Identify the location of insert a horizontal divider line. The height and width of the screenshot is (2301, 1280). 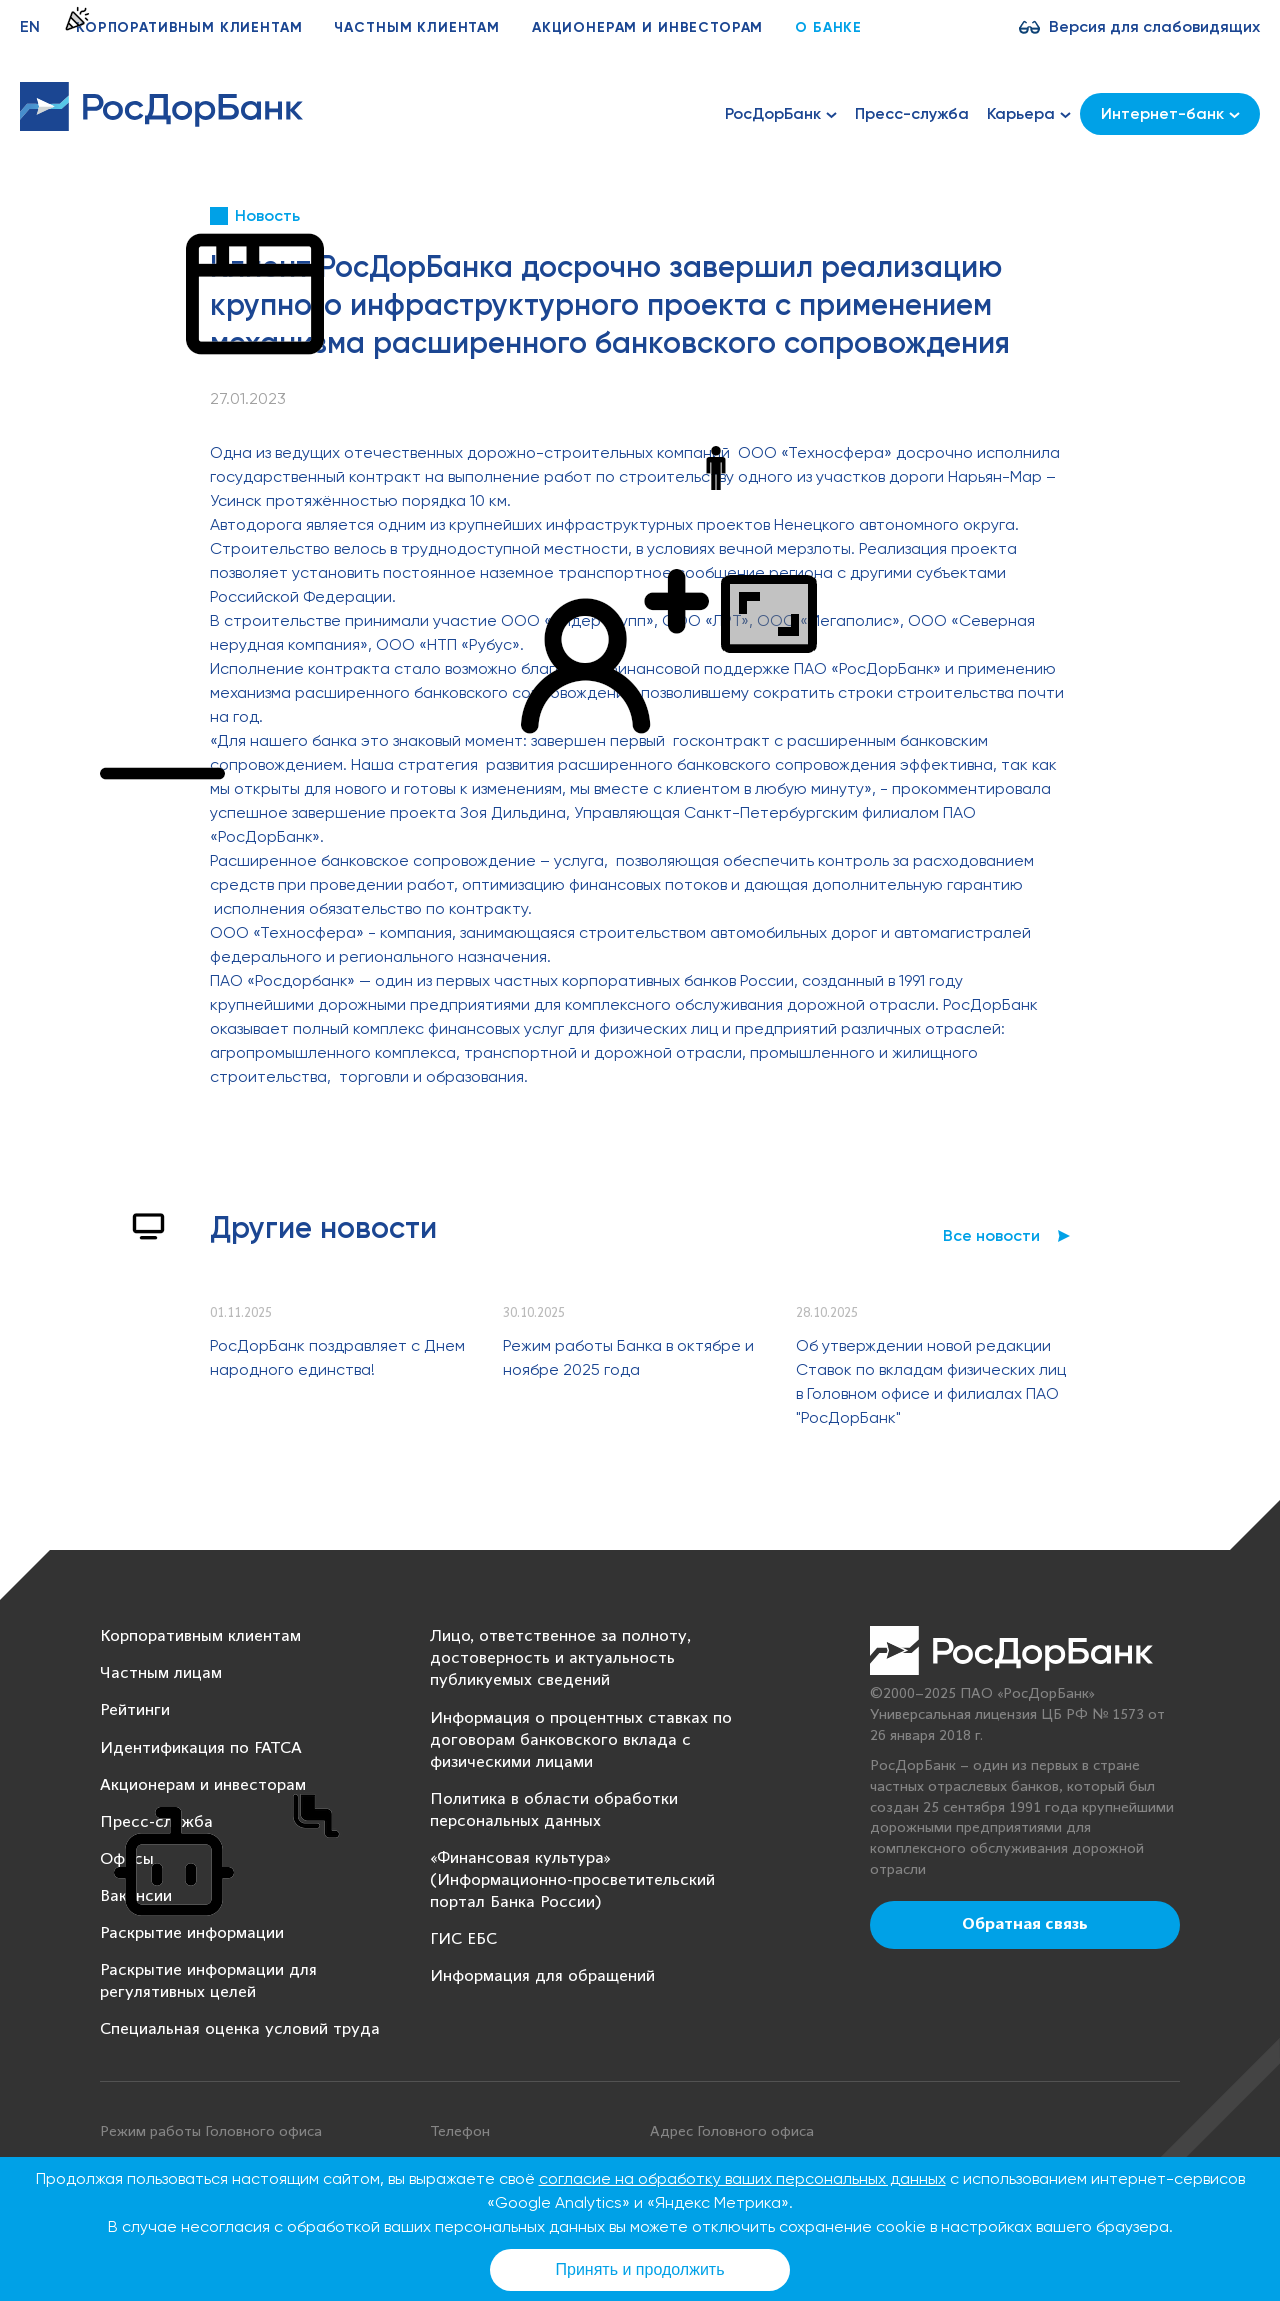
(162, 775).